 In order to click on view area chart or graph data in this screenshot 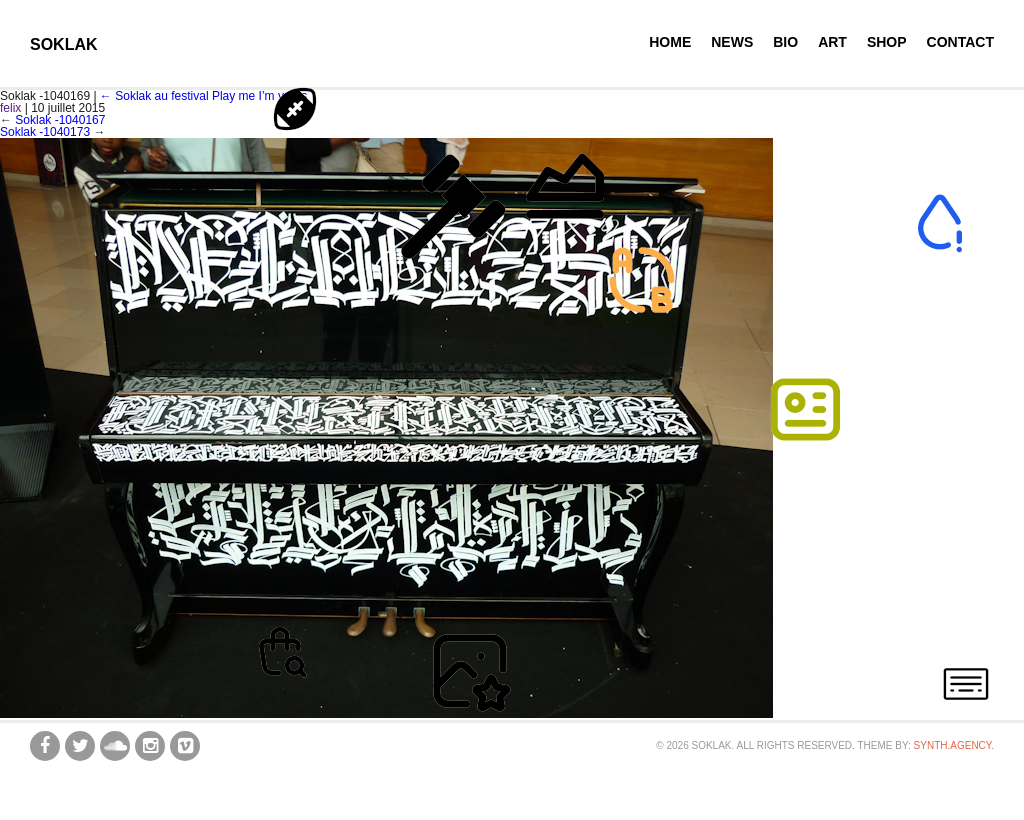, I will do `click(565, 184)`.